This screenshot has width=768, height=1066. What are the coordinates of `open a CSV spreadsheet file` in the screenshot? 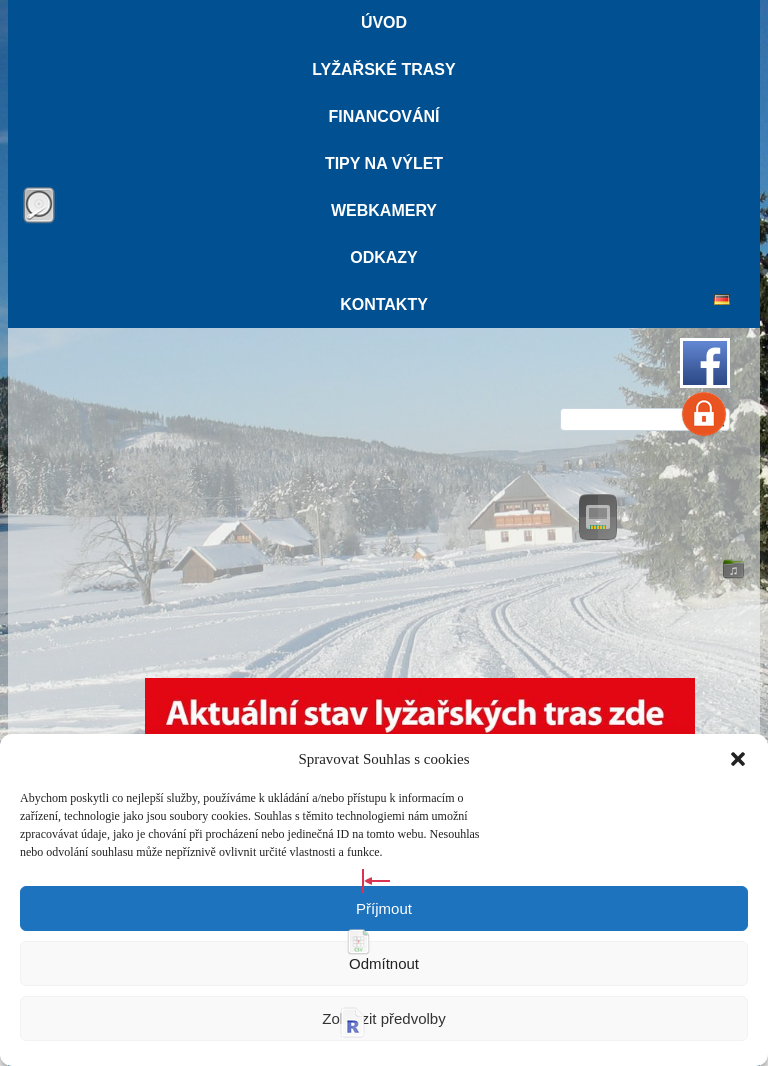 It's located at (358, 941).